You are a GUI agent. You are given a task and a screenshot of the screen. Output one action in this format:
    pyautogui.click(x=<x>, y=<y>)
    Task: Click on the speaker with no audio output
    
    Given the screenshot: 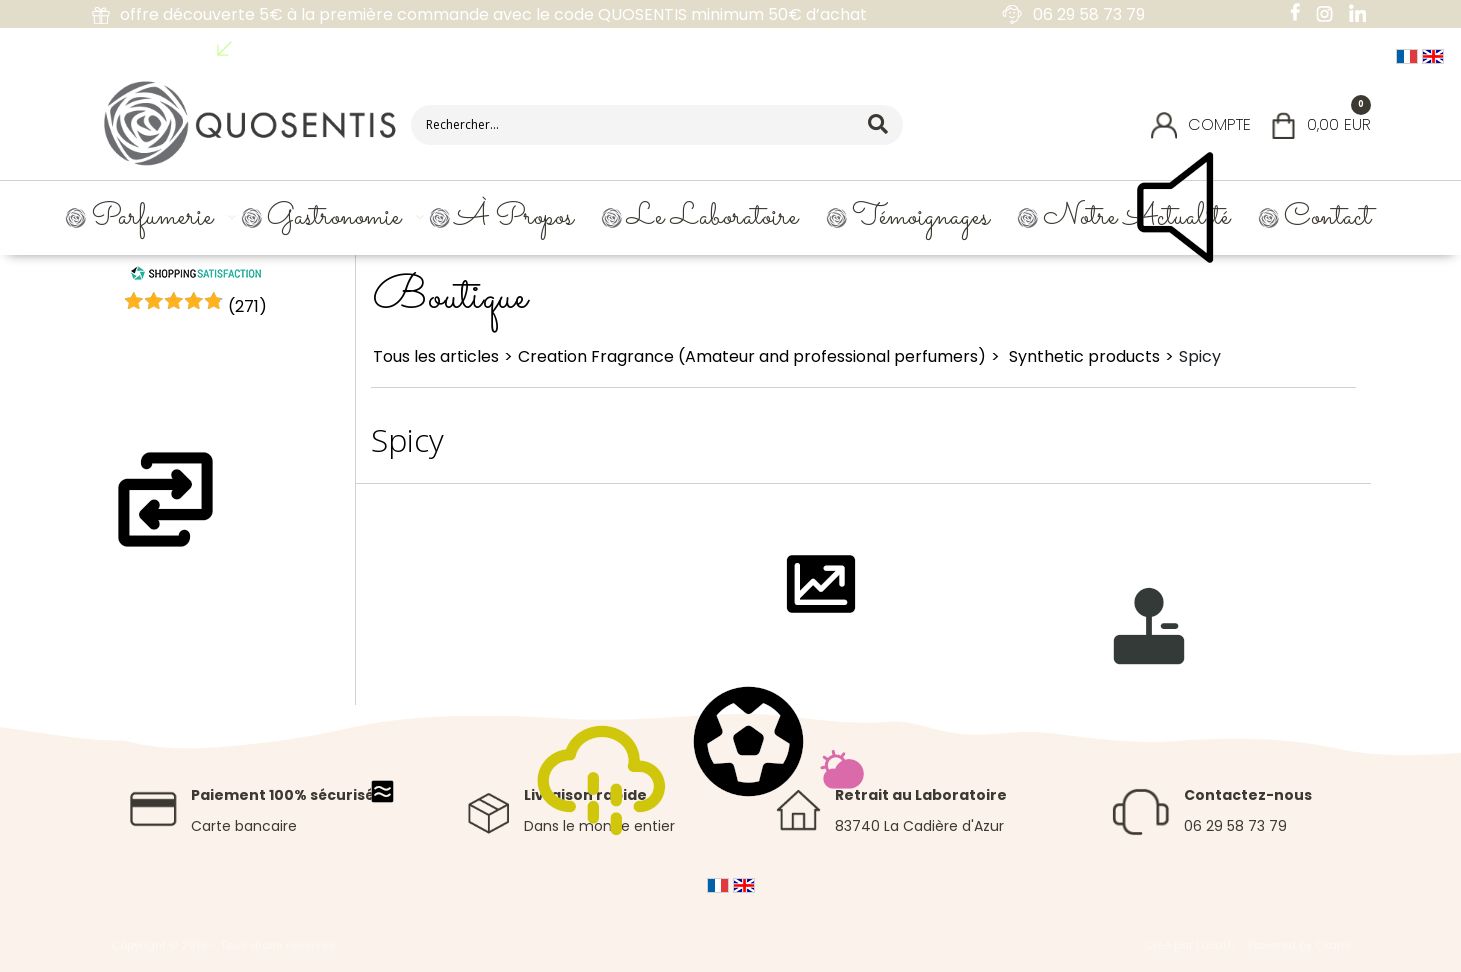 What is the action you would take?
    pyautogui.click(x=1192, y=207)
    